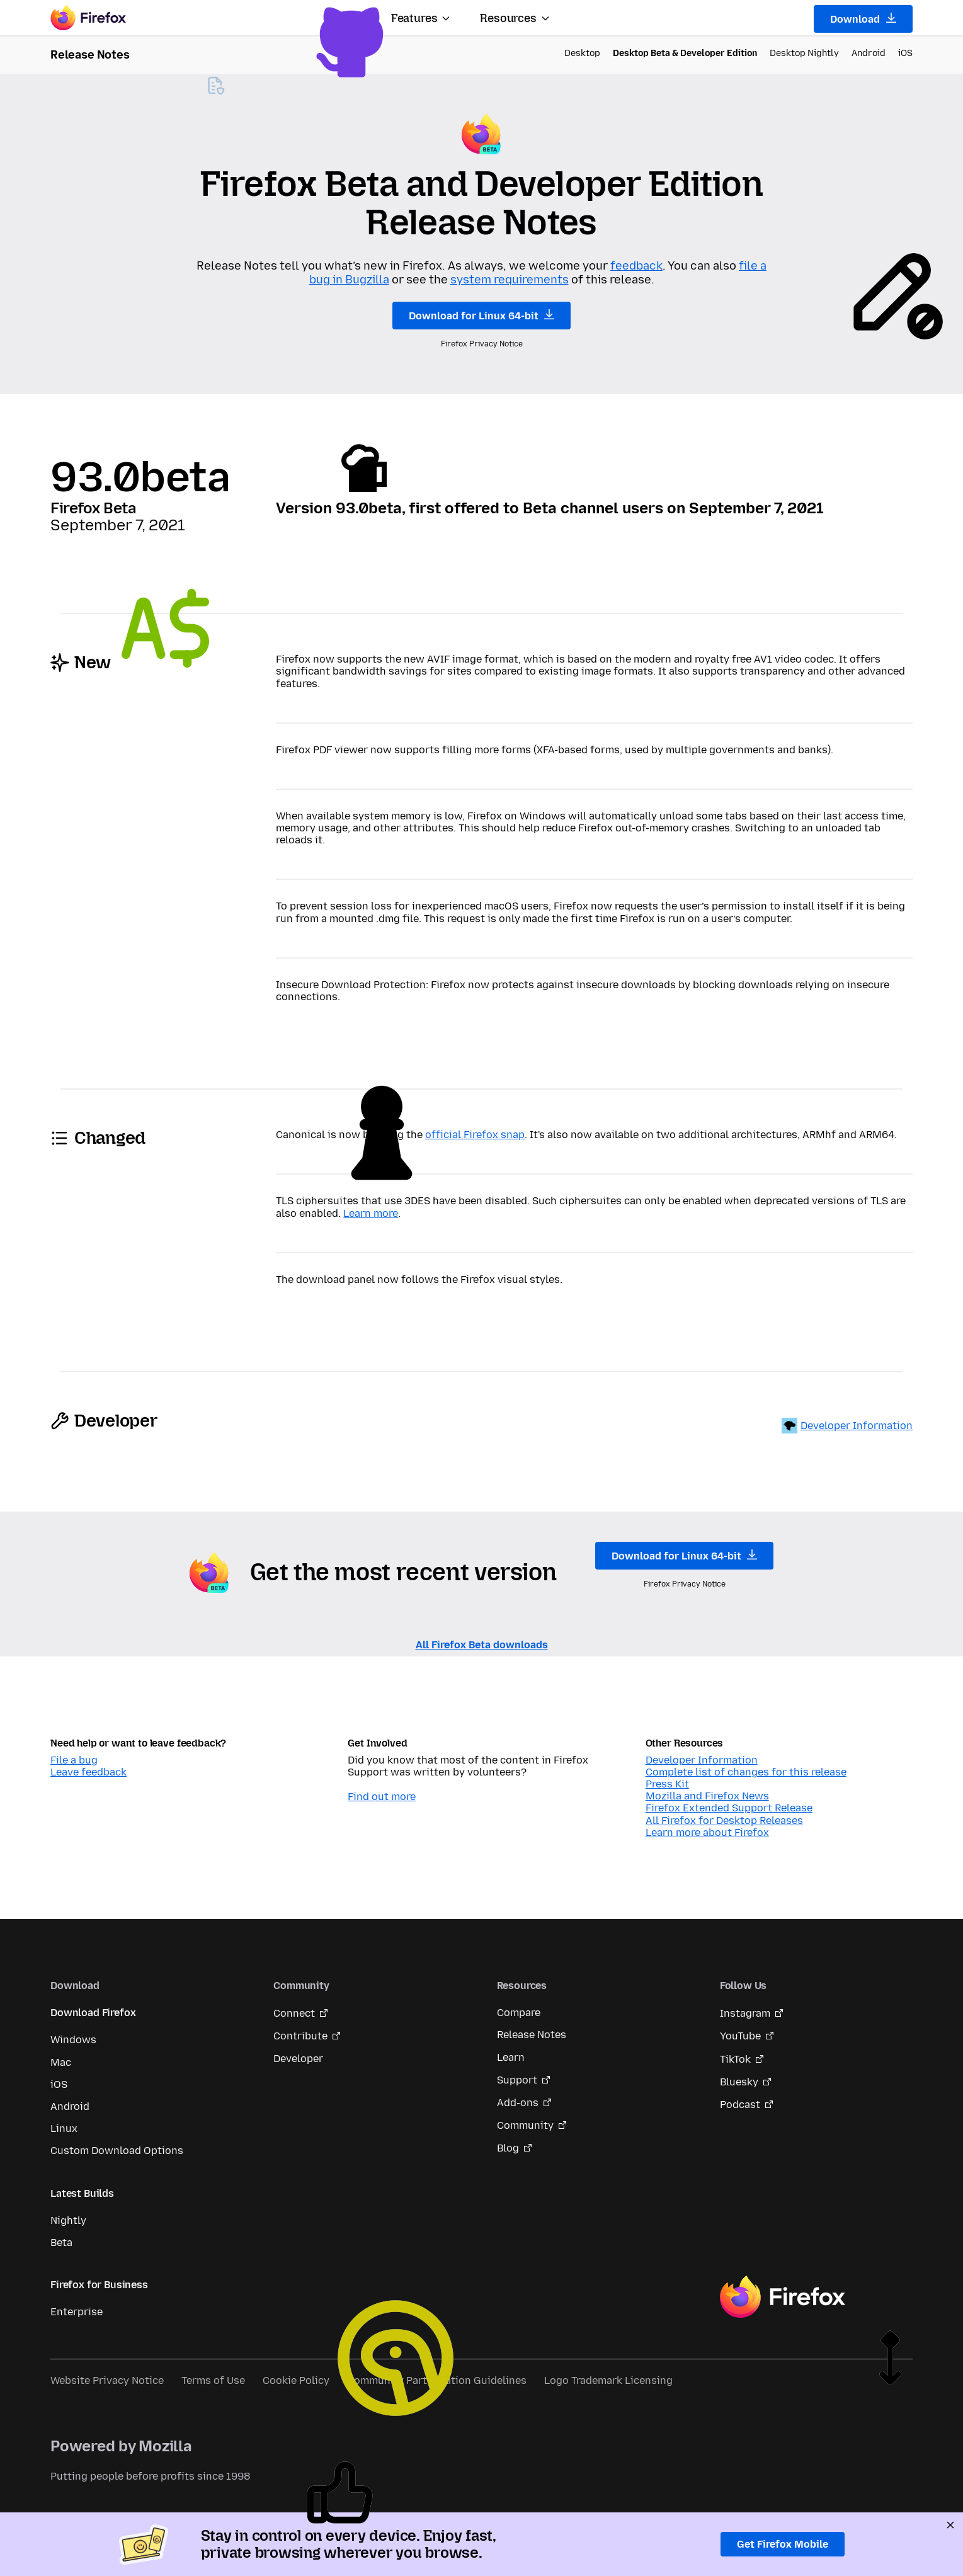  What do you see at coordinates (894, 290) in the screenshot?
I see `cancel editing mode` at bounding box center [894, 290].